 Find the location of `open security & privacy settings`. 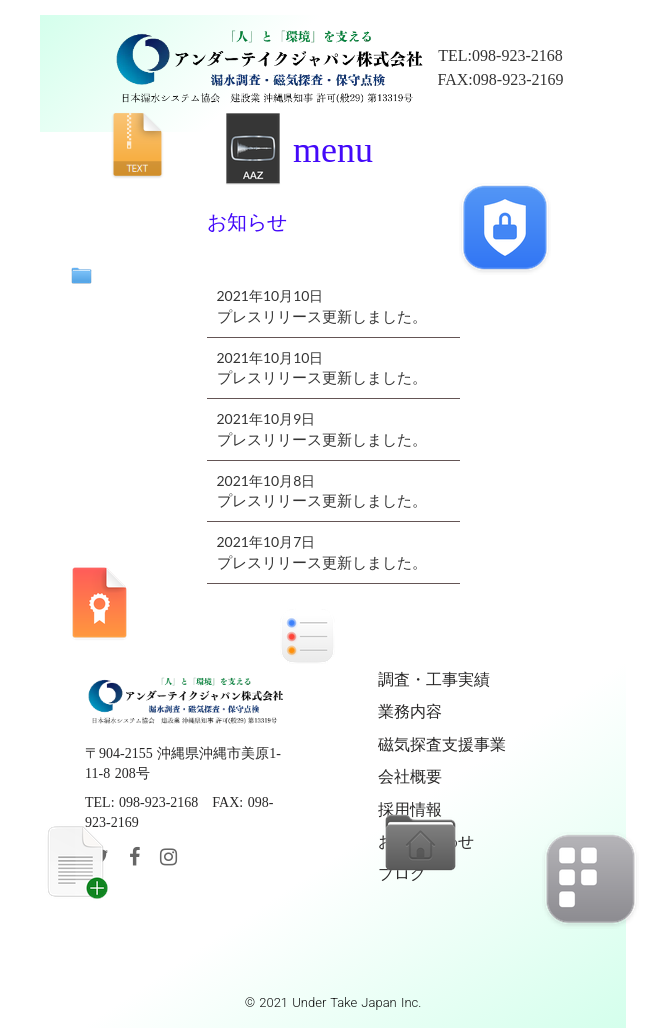

open security & privacy settings is located at coordinates (505, 229).